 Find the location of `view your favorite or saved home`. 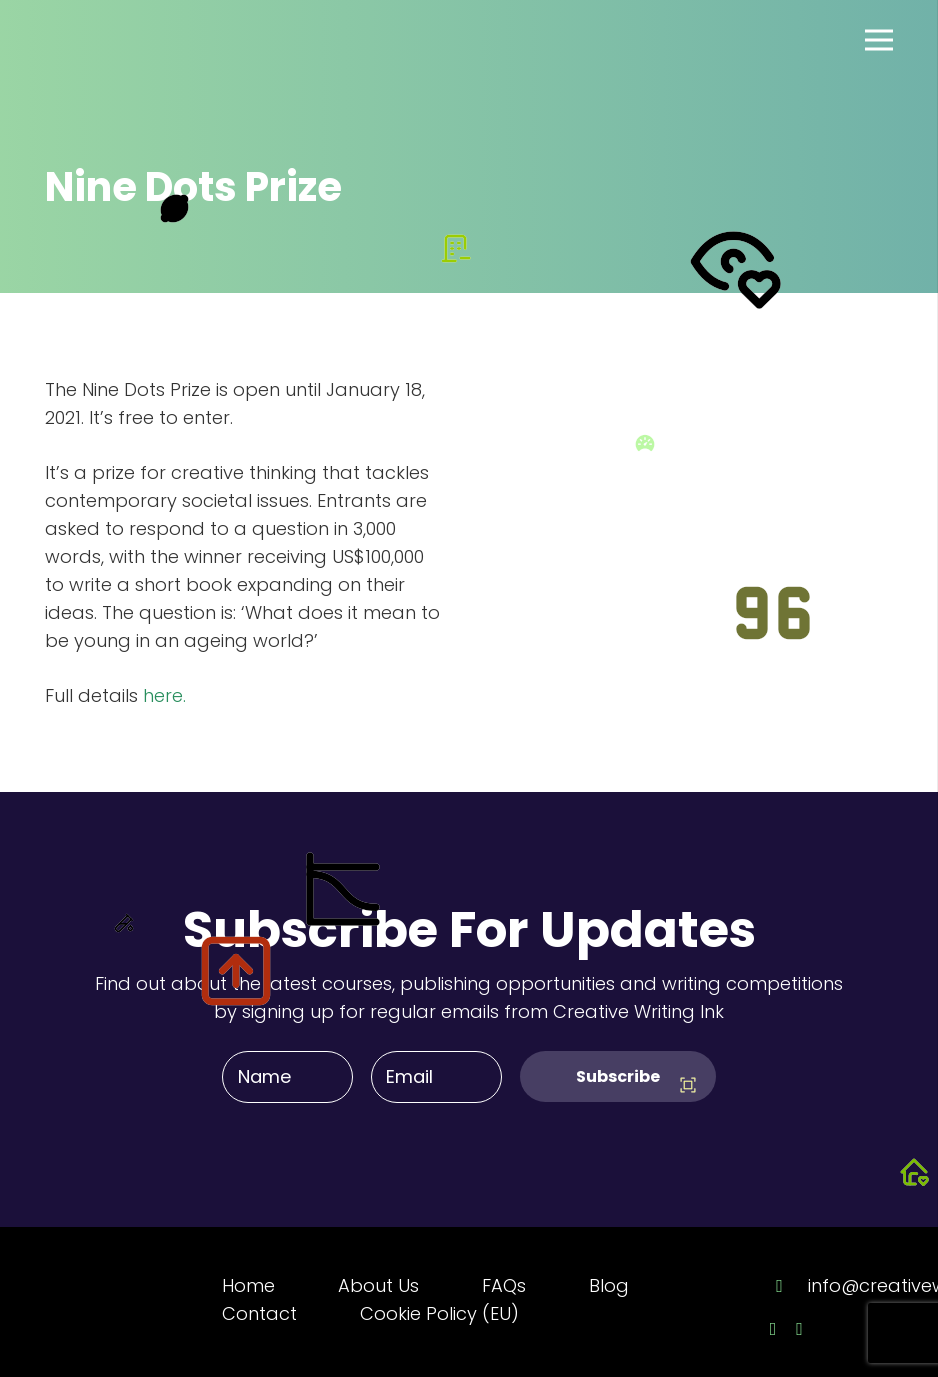

view your favorite or saved home is located at coordinates (914, 1172).